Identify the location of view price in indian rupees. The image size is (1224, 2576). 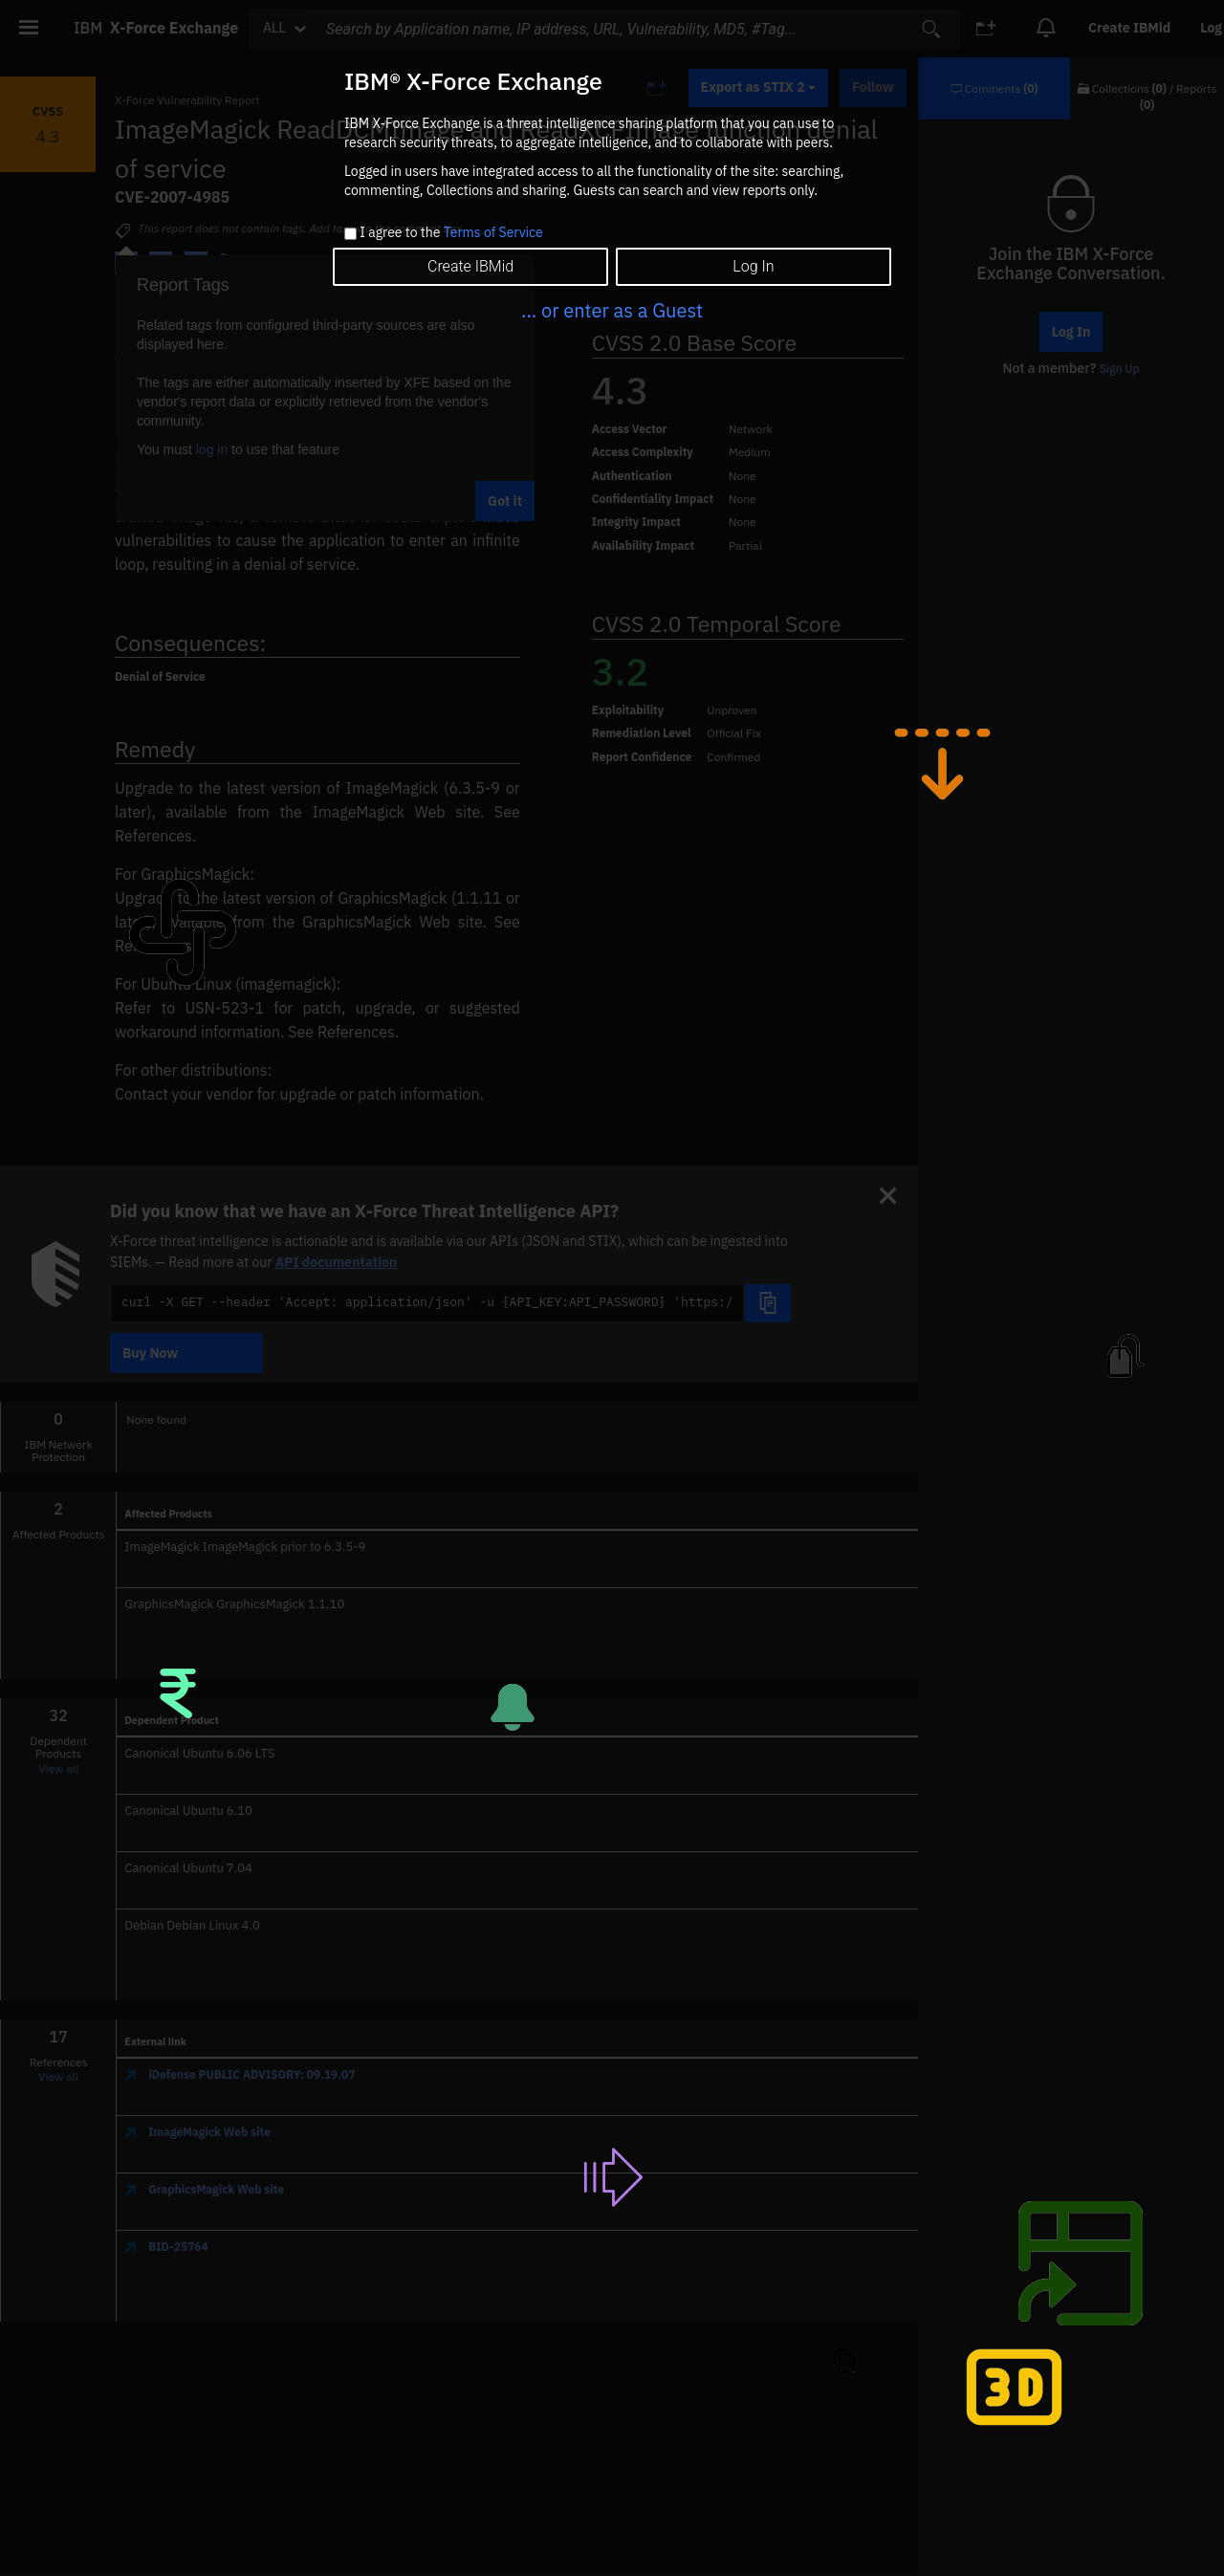
(178, 1693).